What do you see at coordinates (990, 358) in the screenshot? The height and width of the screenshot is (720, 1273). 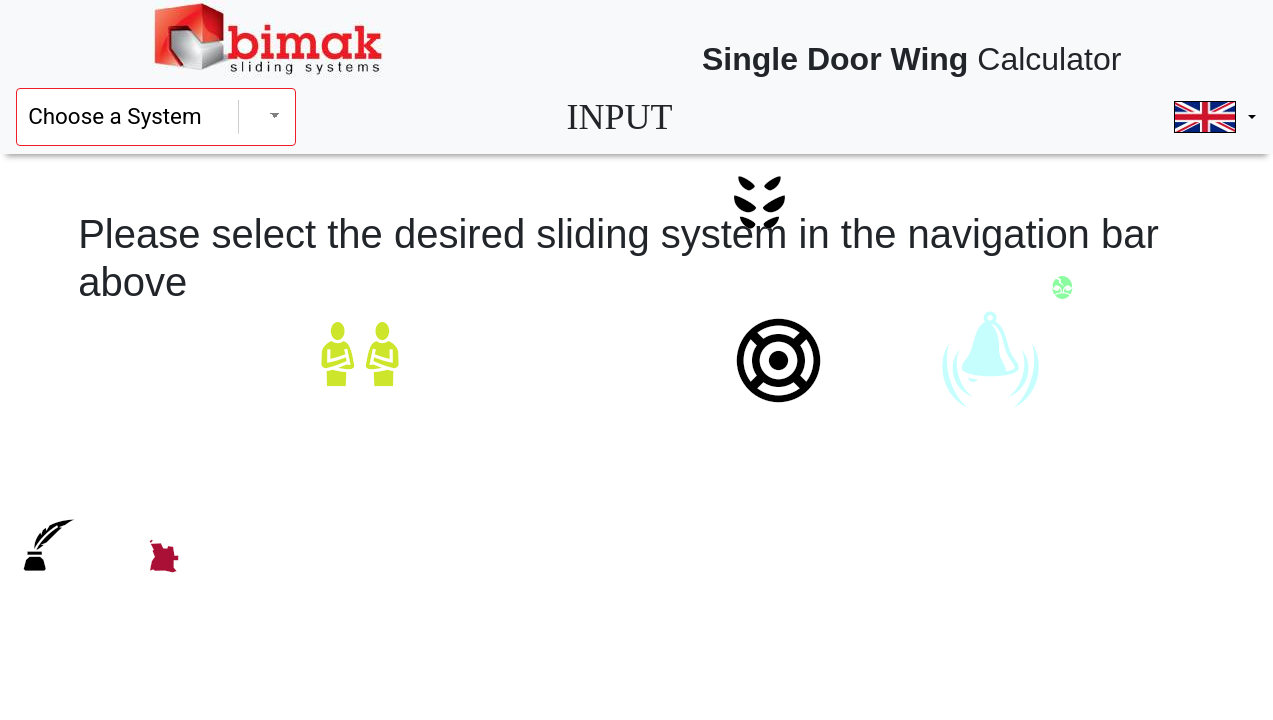 I see `indicates new notifications or alerts` at bounding box center [990, 358].